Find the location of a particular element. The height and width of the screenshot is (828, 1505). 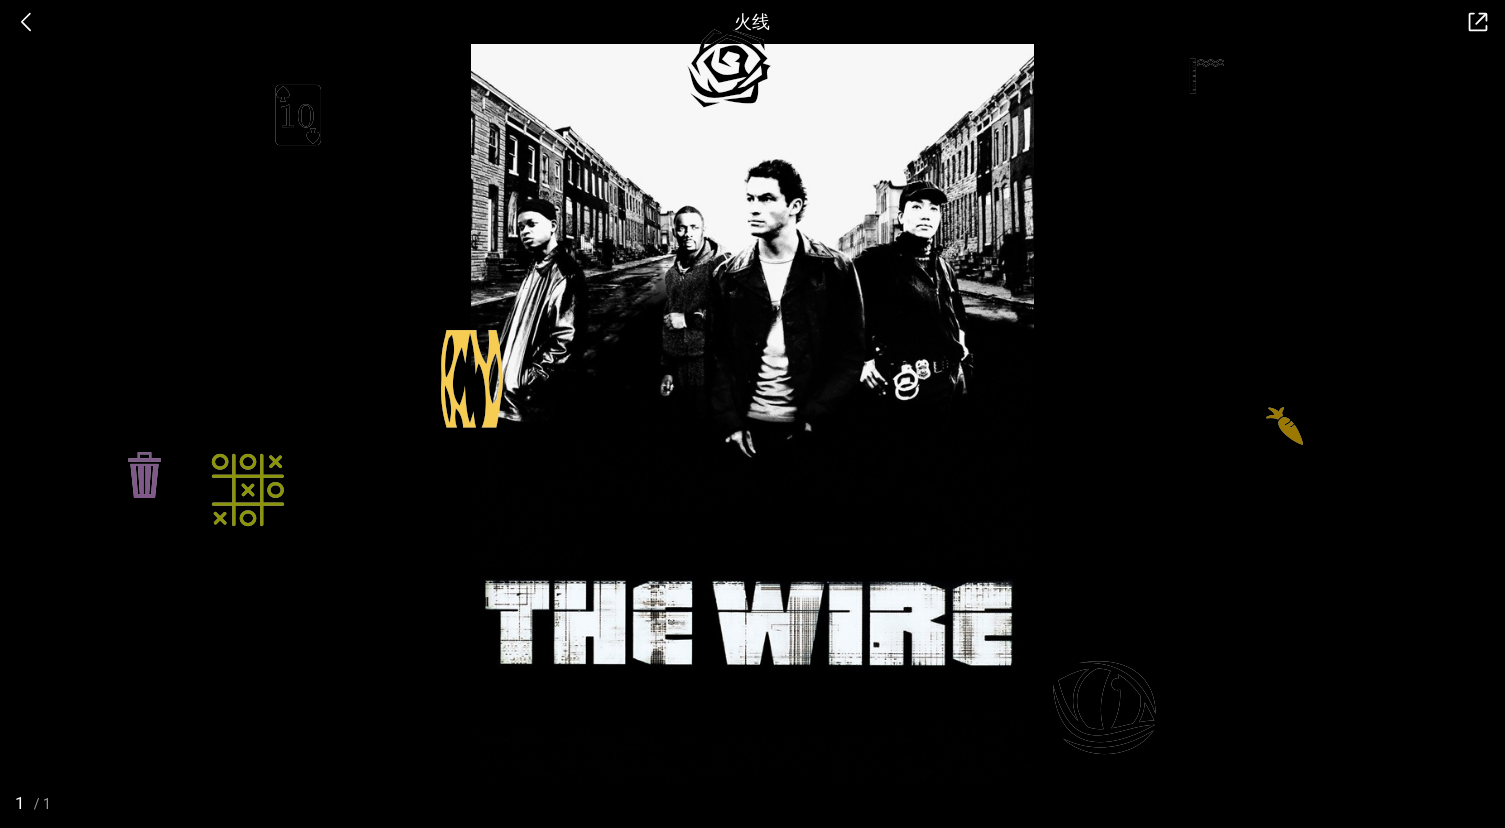

activate beast vision or predator sense mode is located at coordinates (1104, 706).